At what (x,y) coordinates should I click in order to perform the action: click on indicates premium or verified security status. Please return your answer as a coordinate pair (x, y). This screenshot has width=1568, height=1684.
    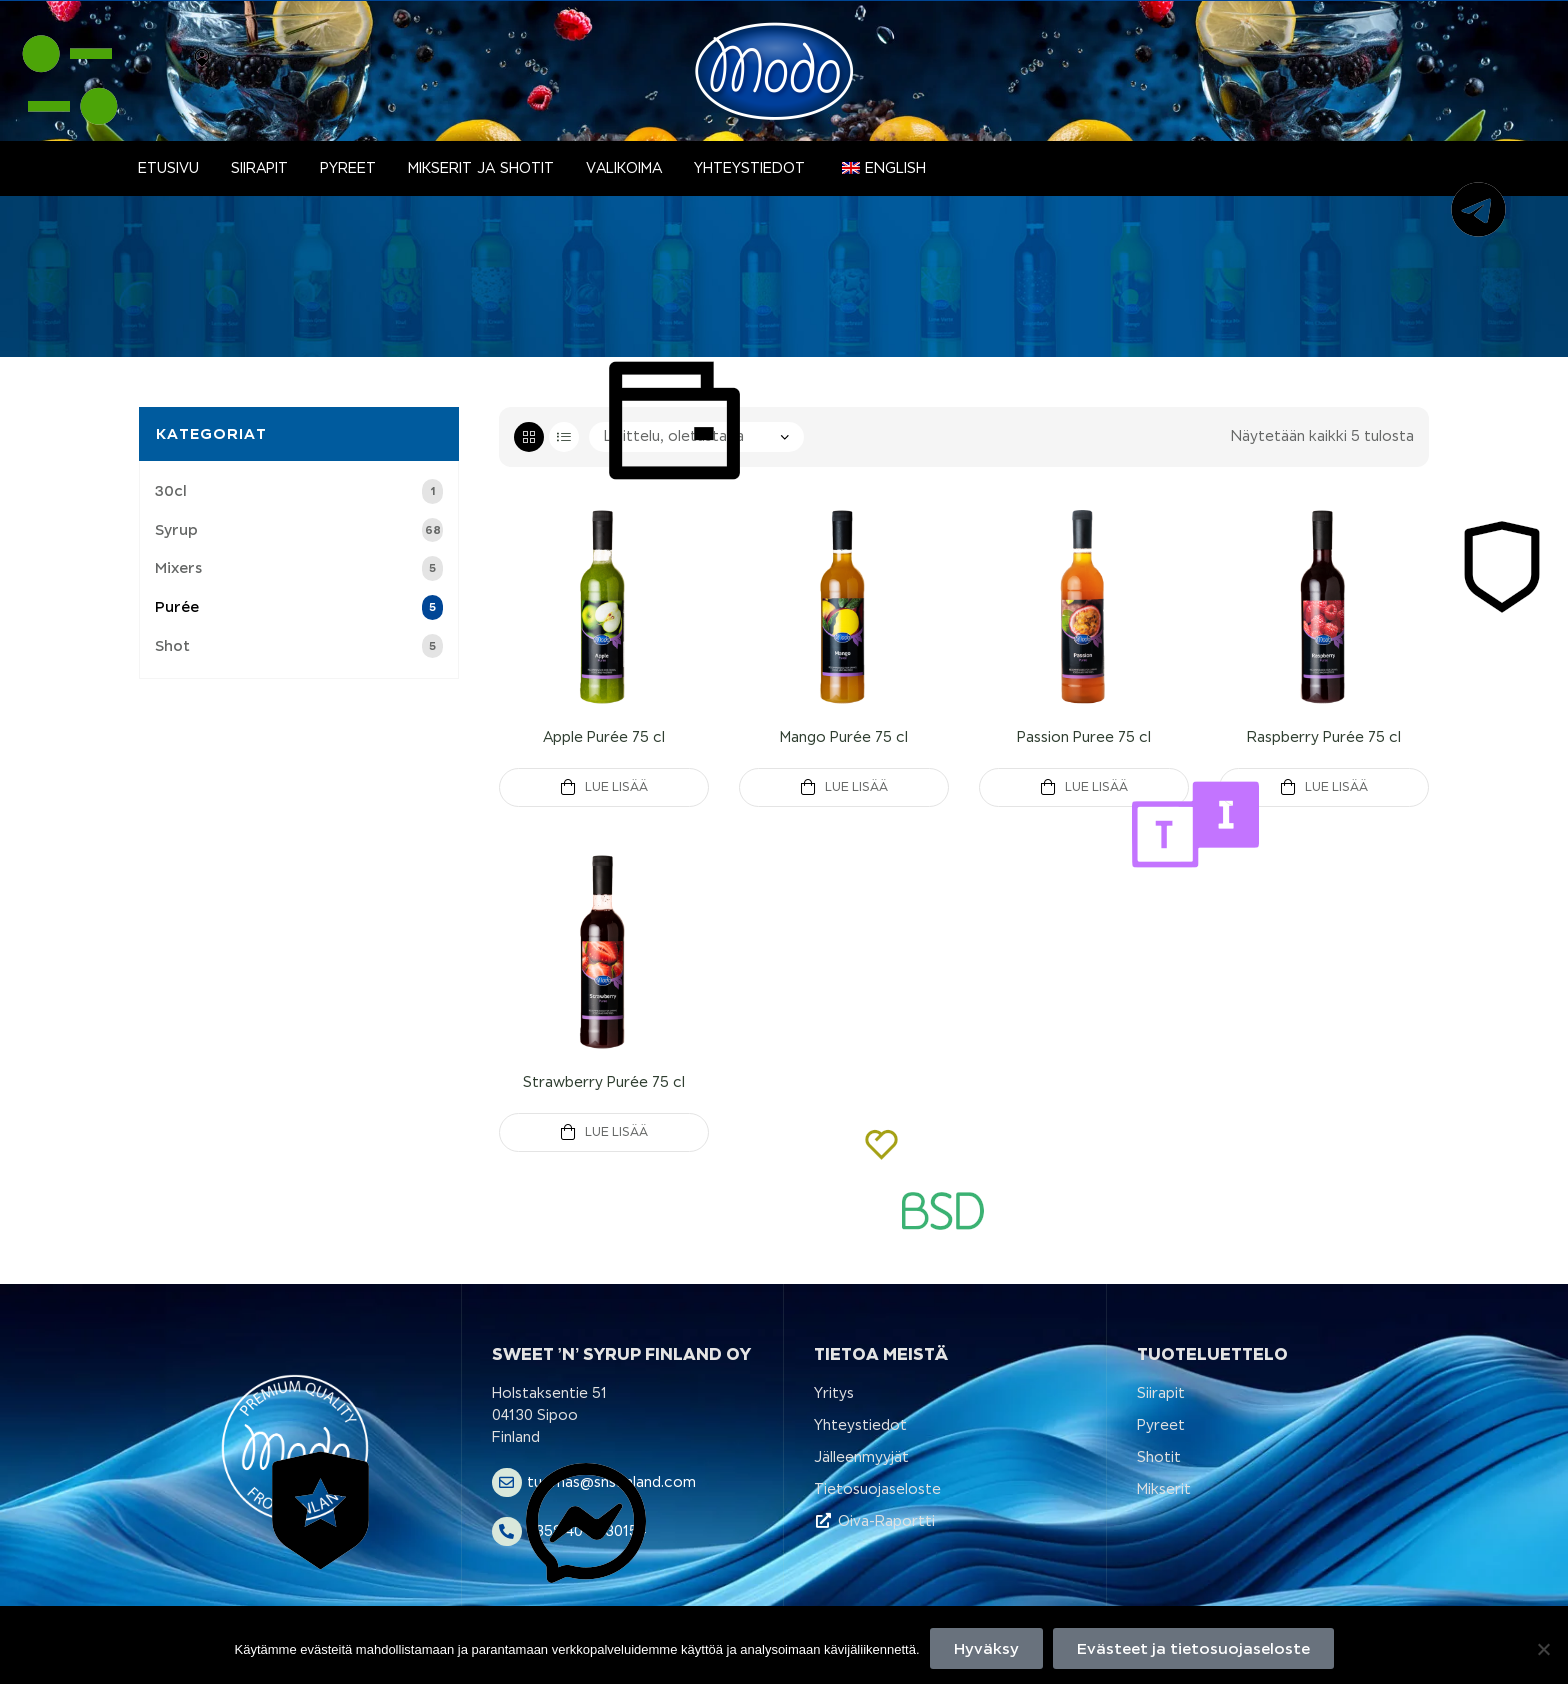
    Looking at the image, I should click on (320, 1510).